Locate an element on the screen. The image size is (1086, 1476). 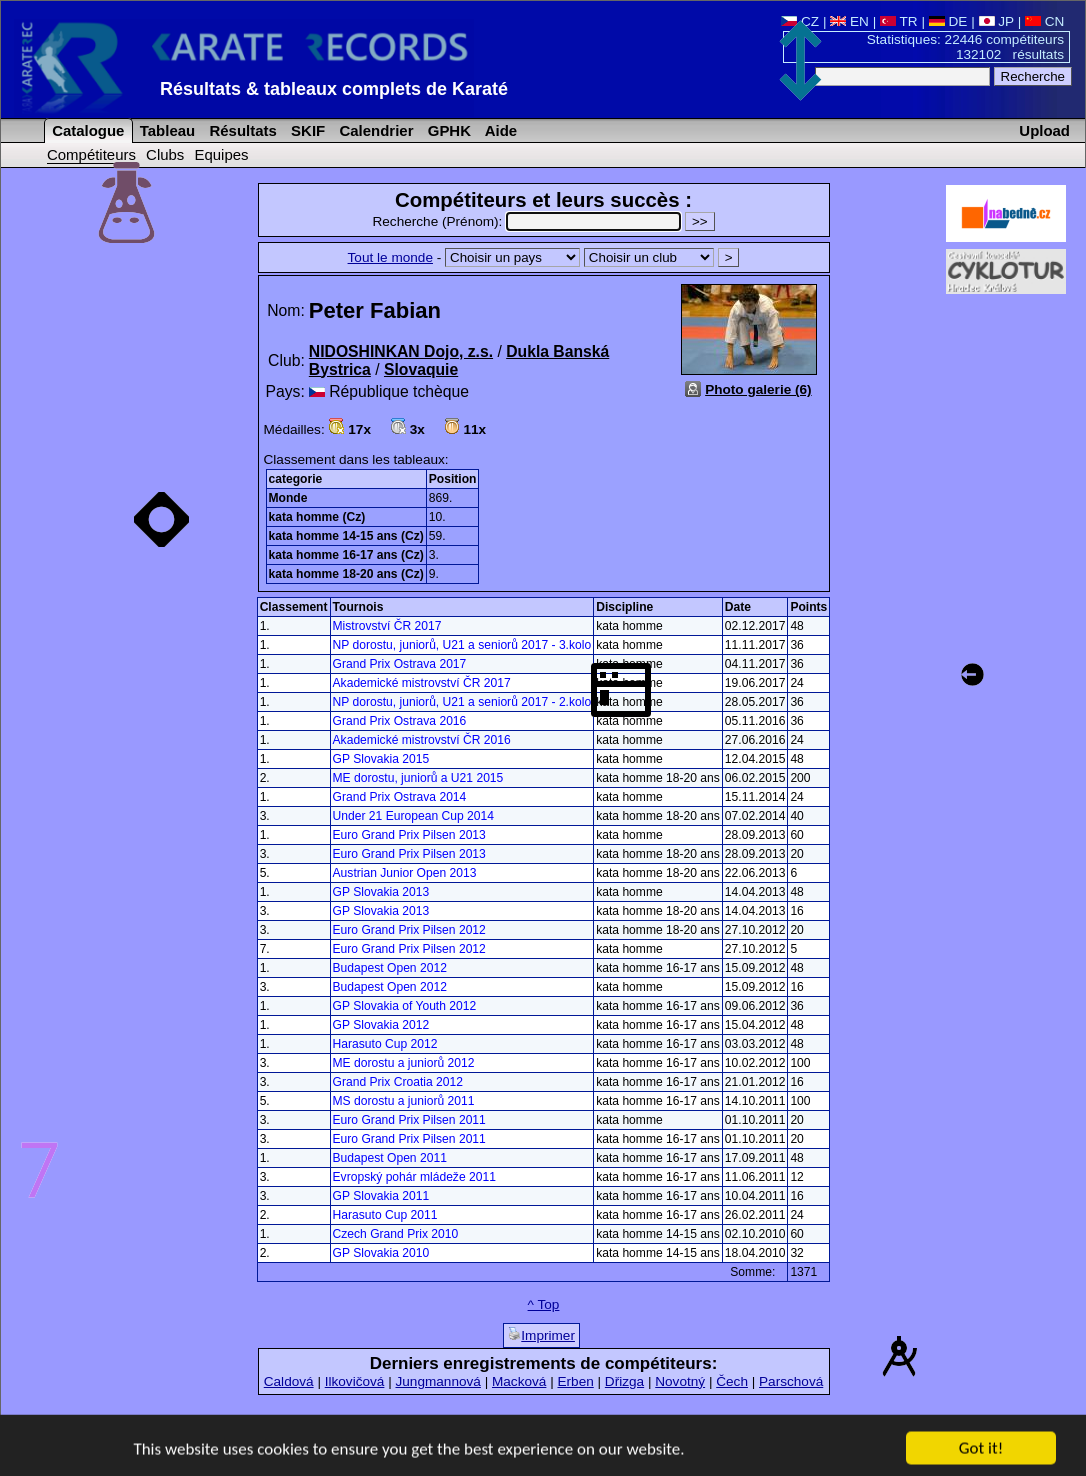
cloudsmith logo is located at coordinates (161, 519).